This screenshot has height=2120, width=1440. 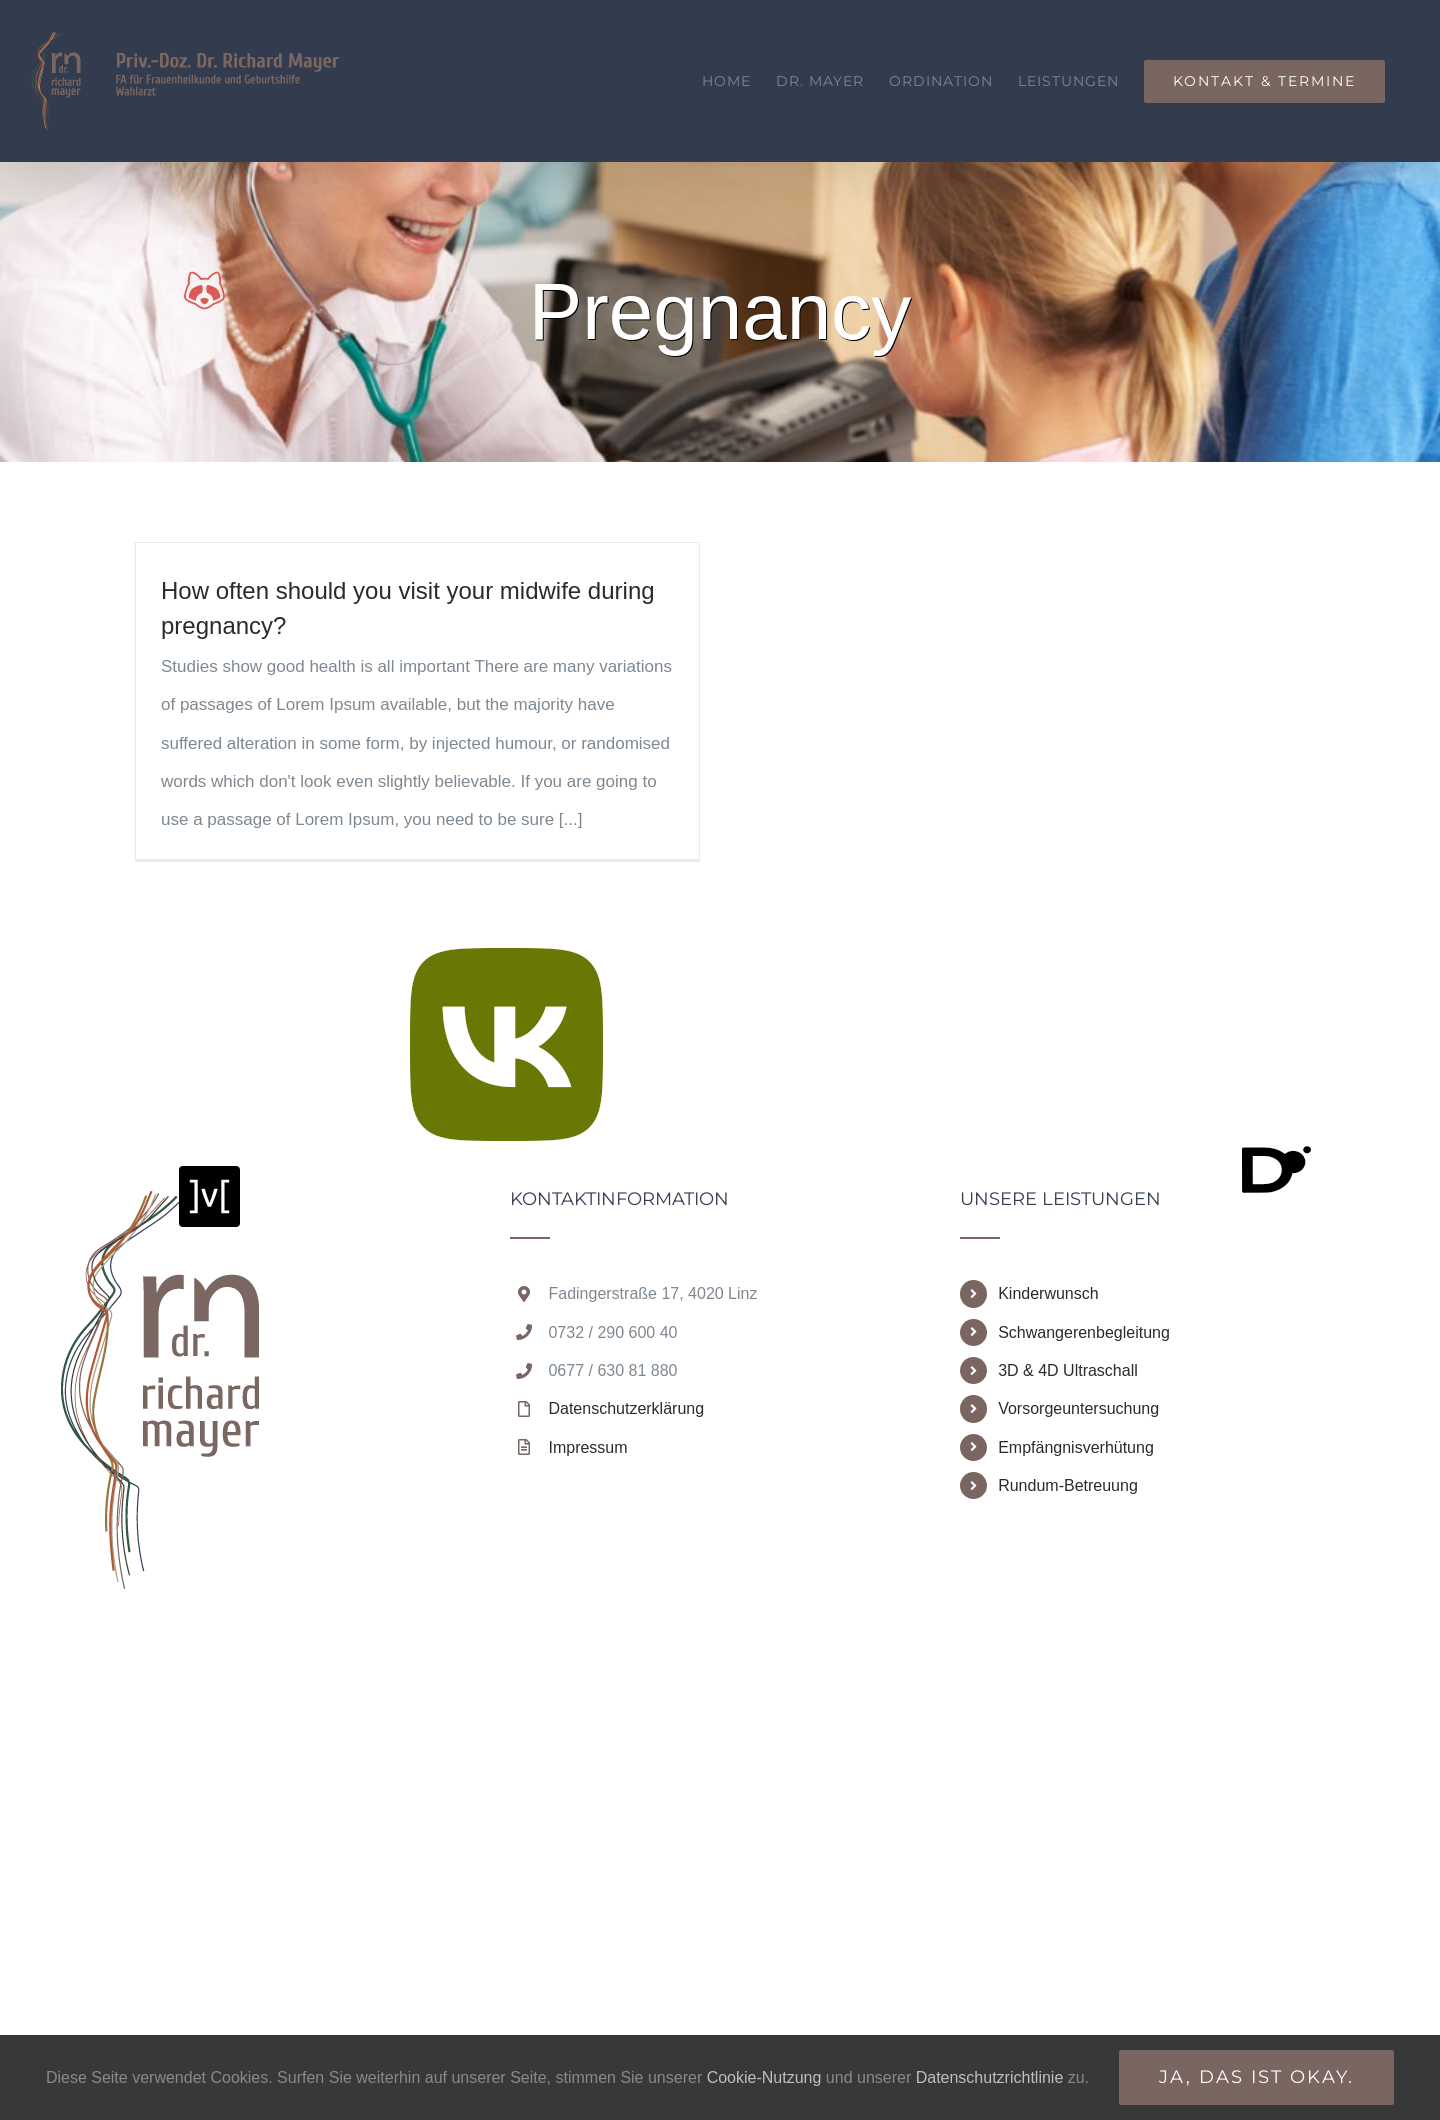 What do you see at coordinates (204, 290) in the screenshot?
I see `open protocols.io website or app` at bounding box center [204, 290].